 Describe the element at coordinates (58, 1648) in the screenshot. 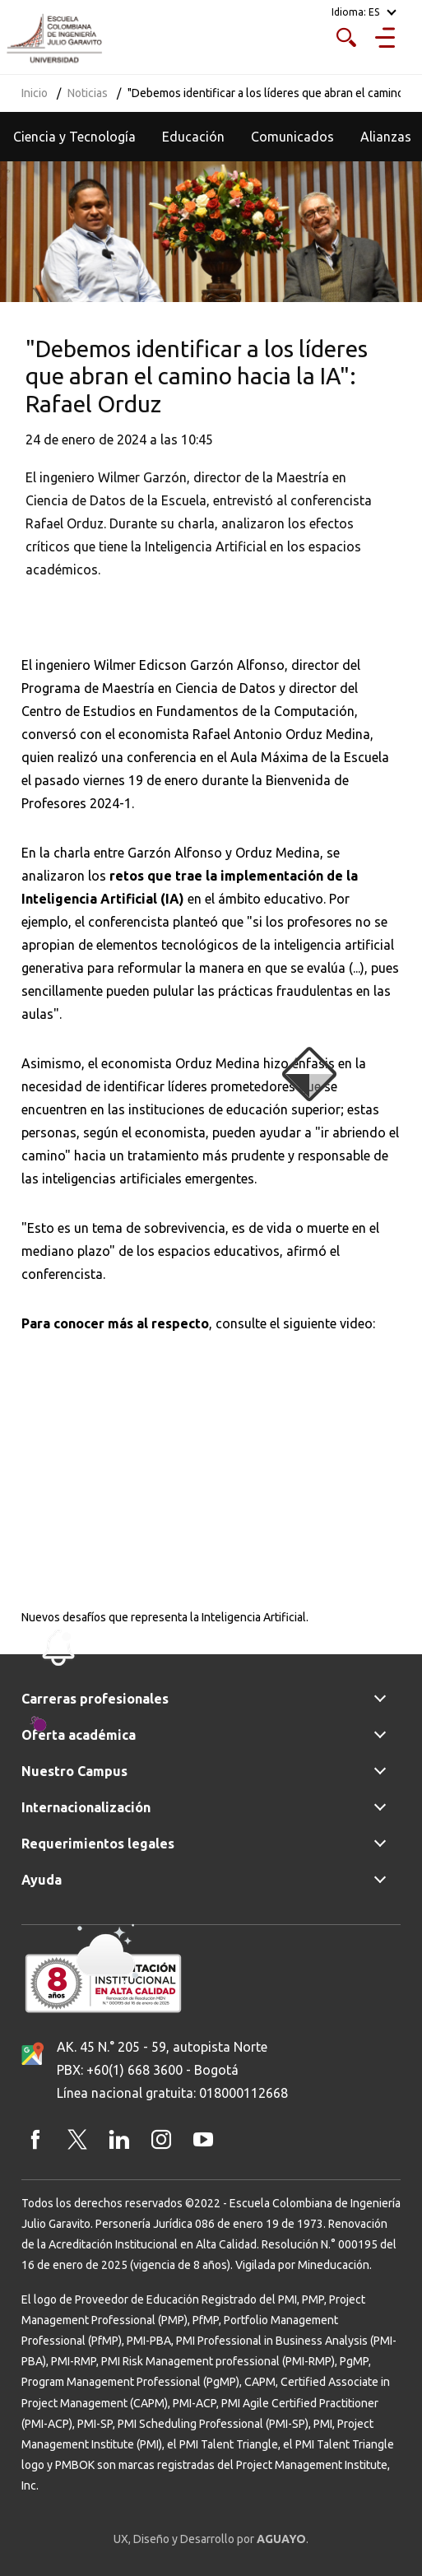

I see `no new notifications` at that location.